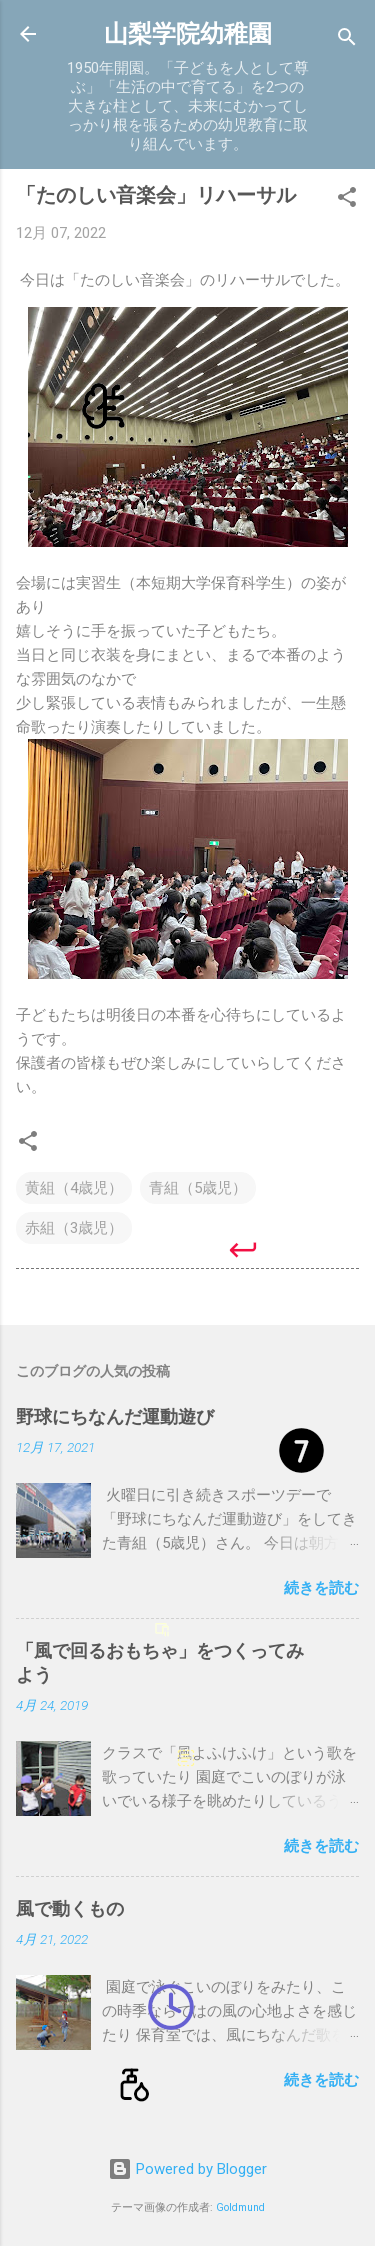  I want to click on insert a newline or line break, so click(243, 1249).